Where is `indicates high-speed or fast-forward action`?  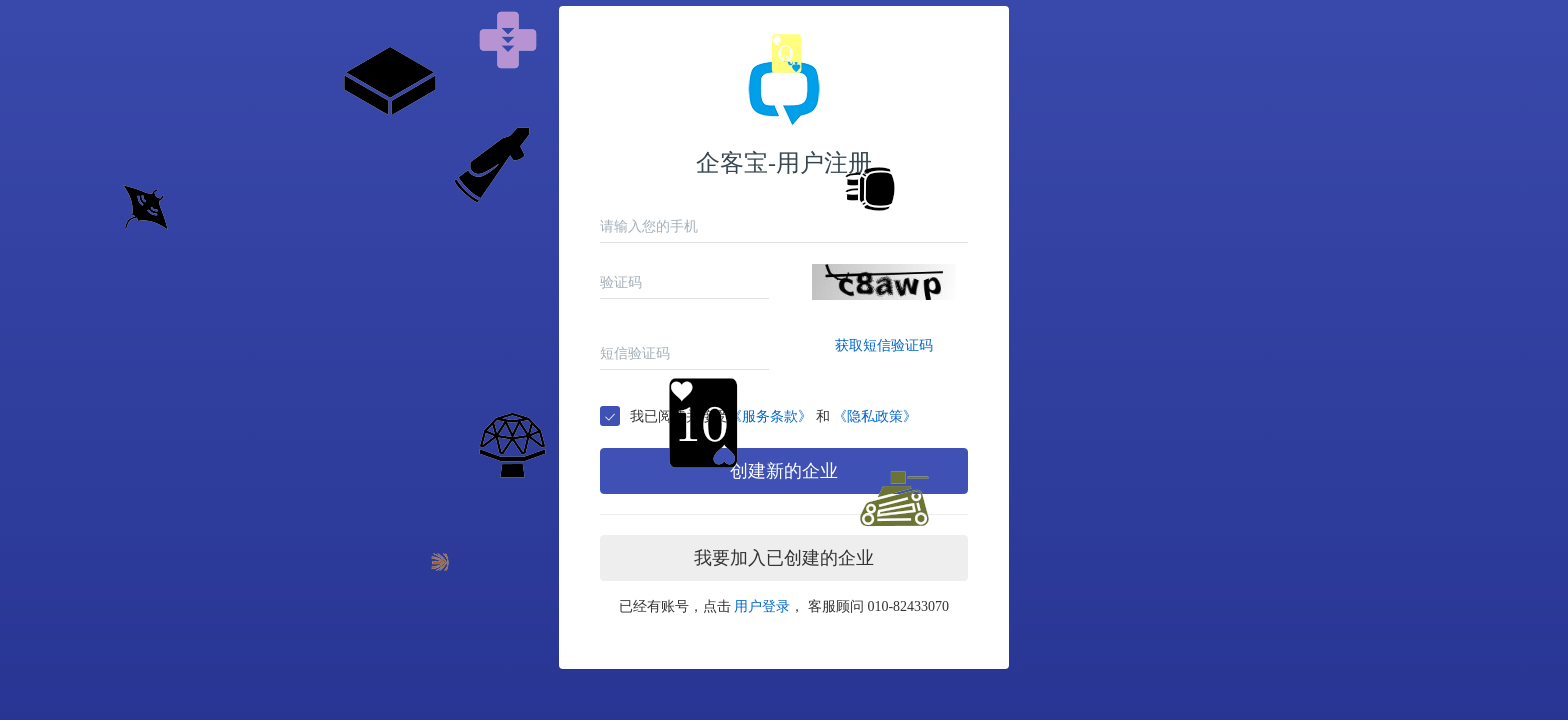 indicates high-speed or fast-forward action is located at coordinates (440, 562).